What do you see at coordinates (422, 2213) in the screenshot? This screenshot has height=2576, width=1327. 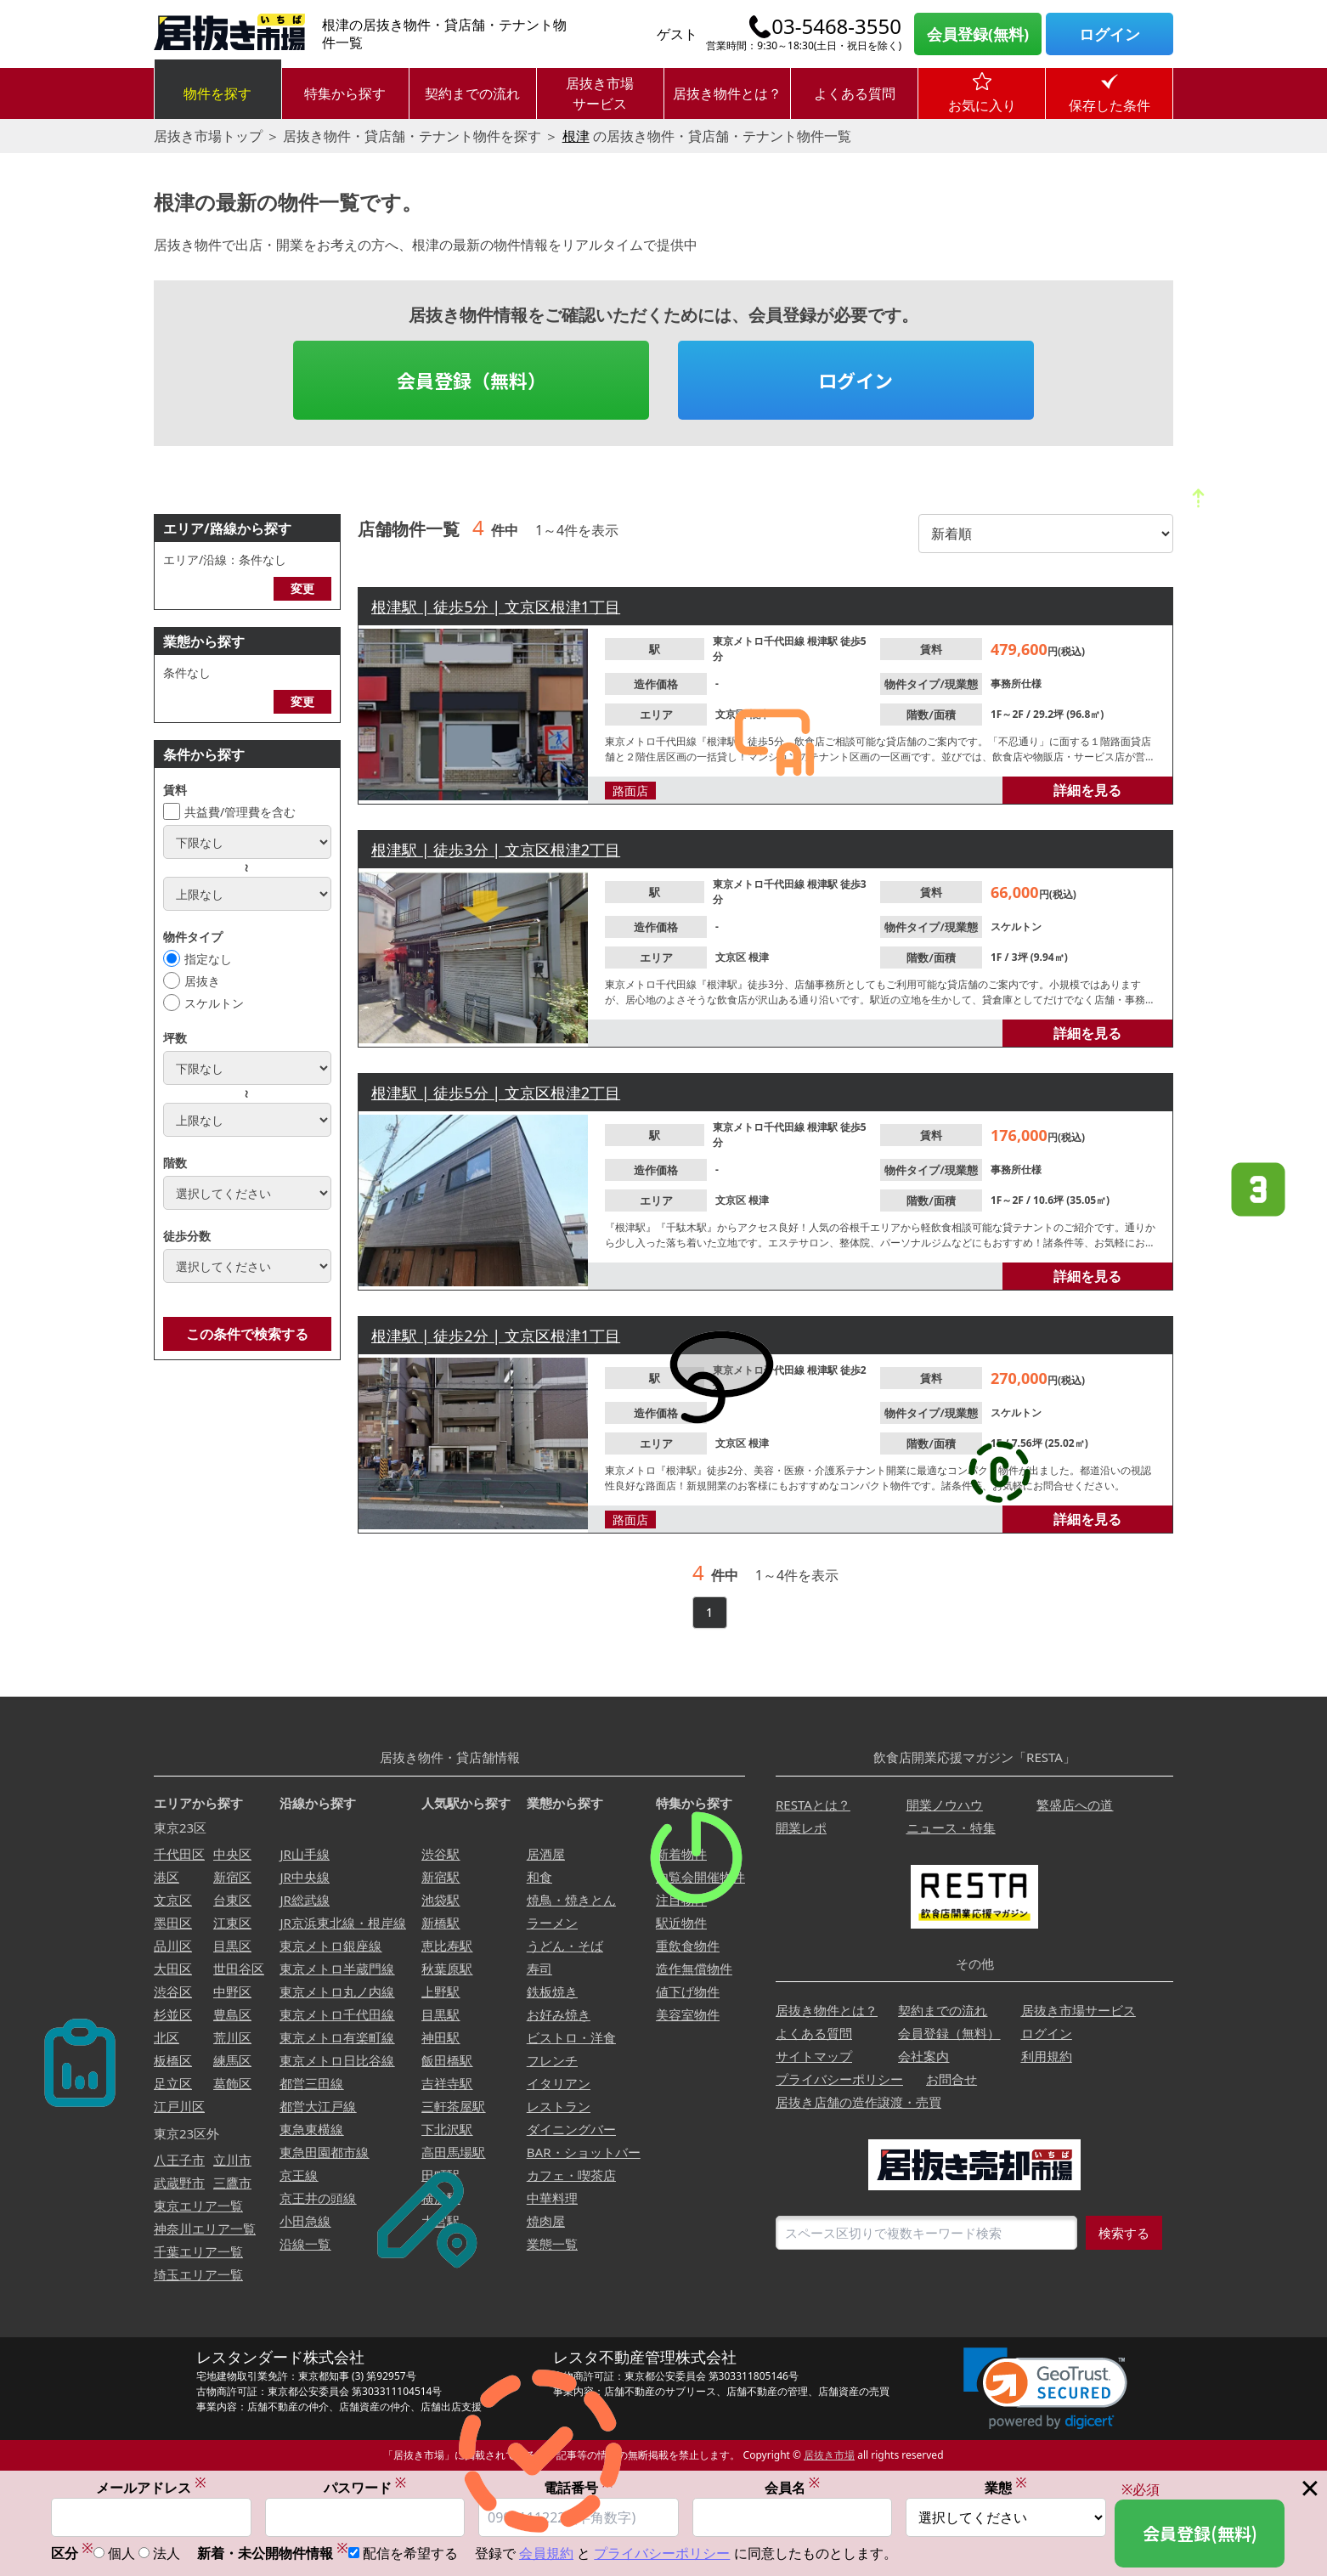 I see `pin or save an edited note` at bounding box center [422, 2213].